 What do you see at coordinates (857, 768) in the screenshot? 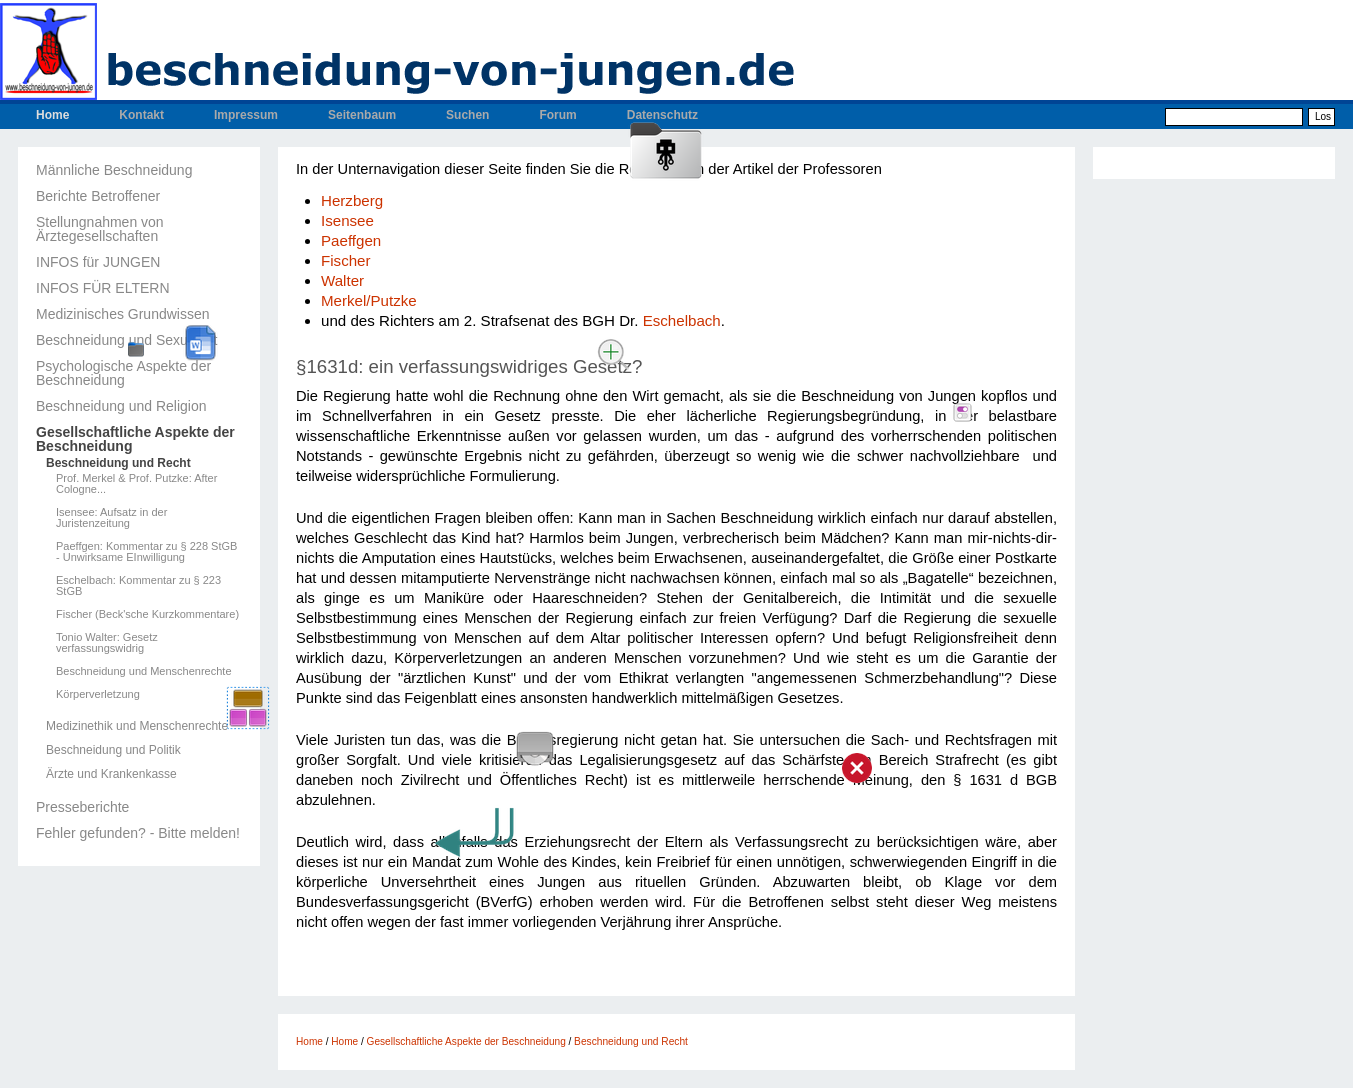
I see `close the current dialog or modal` at bounding box center [857, 768].